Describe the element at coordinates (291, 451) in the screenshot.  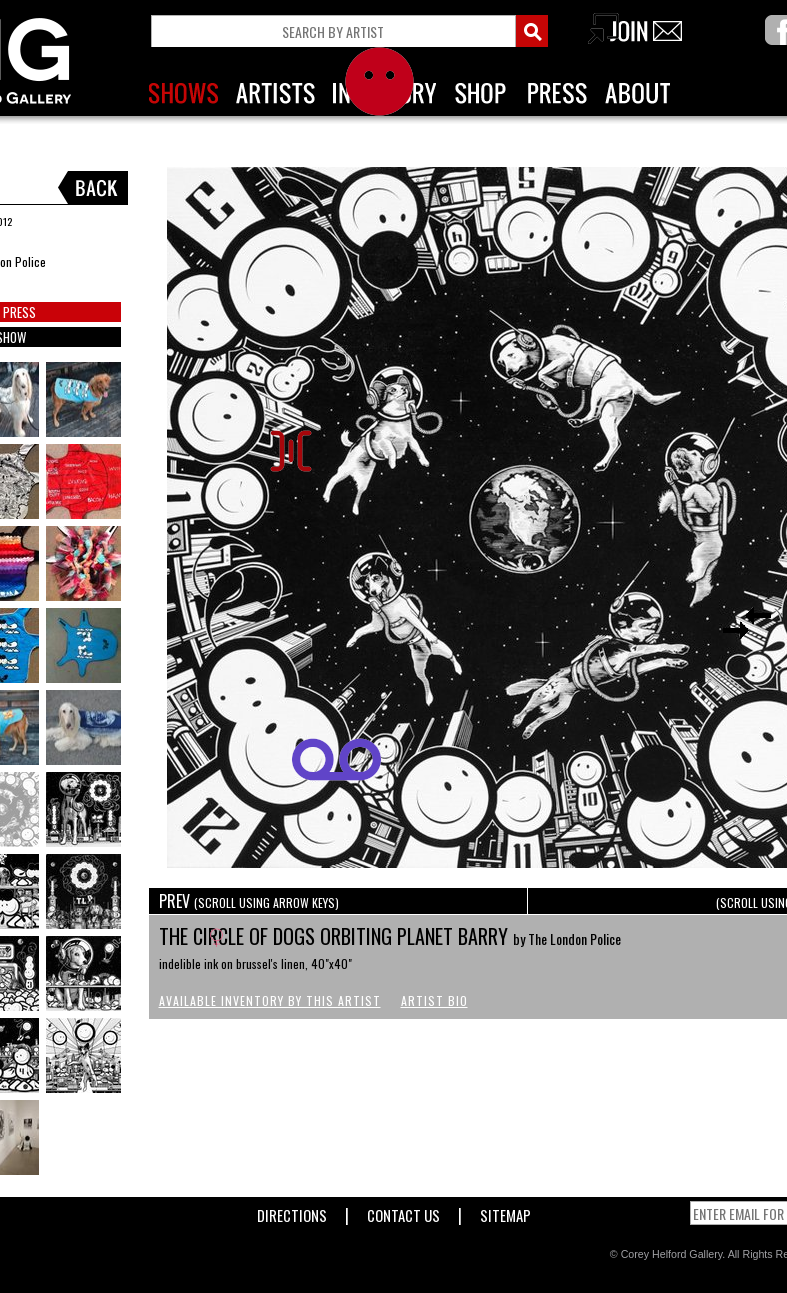
I see `adjust horizontal spacing between elements` at that location.